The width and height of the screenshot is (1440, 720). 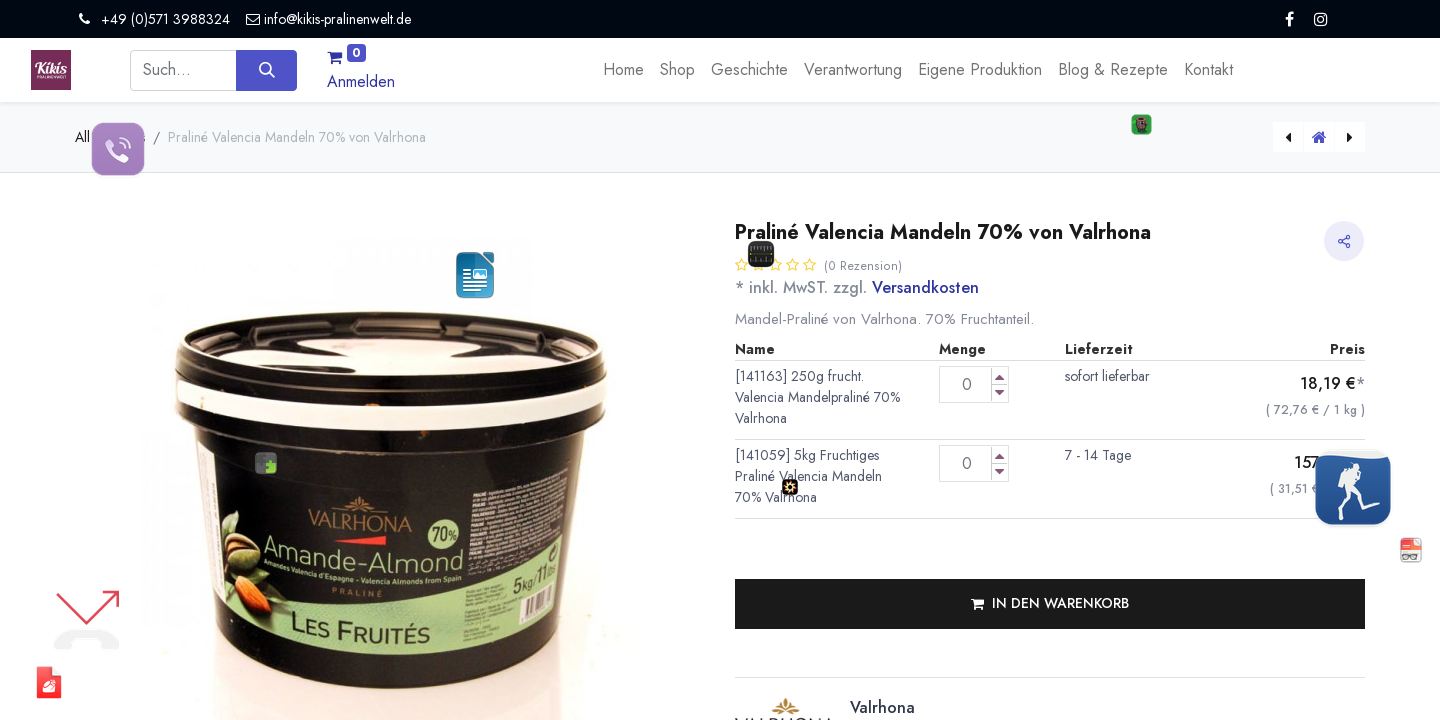 What do you see at coordinates (118, 149) in the screenshot?
I see `open viber messaging app` at bounding box center [118, 149].